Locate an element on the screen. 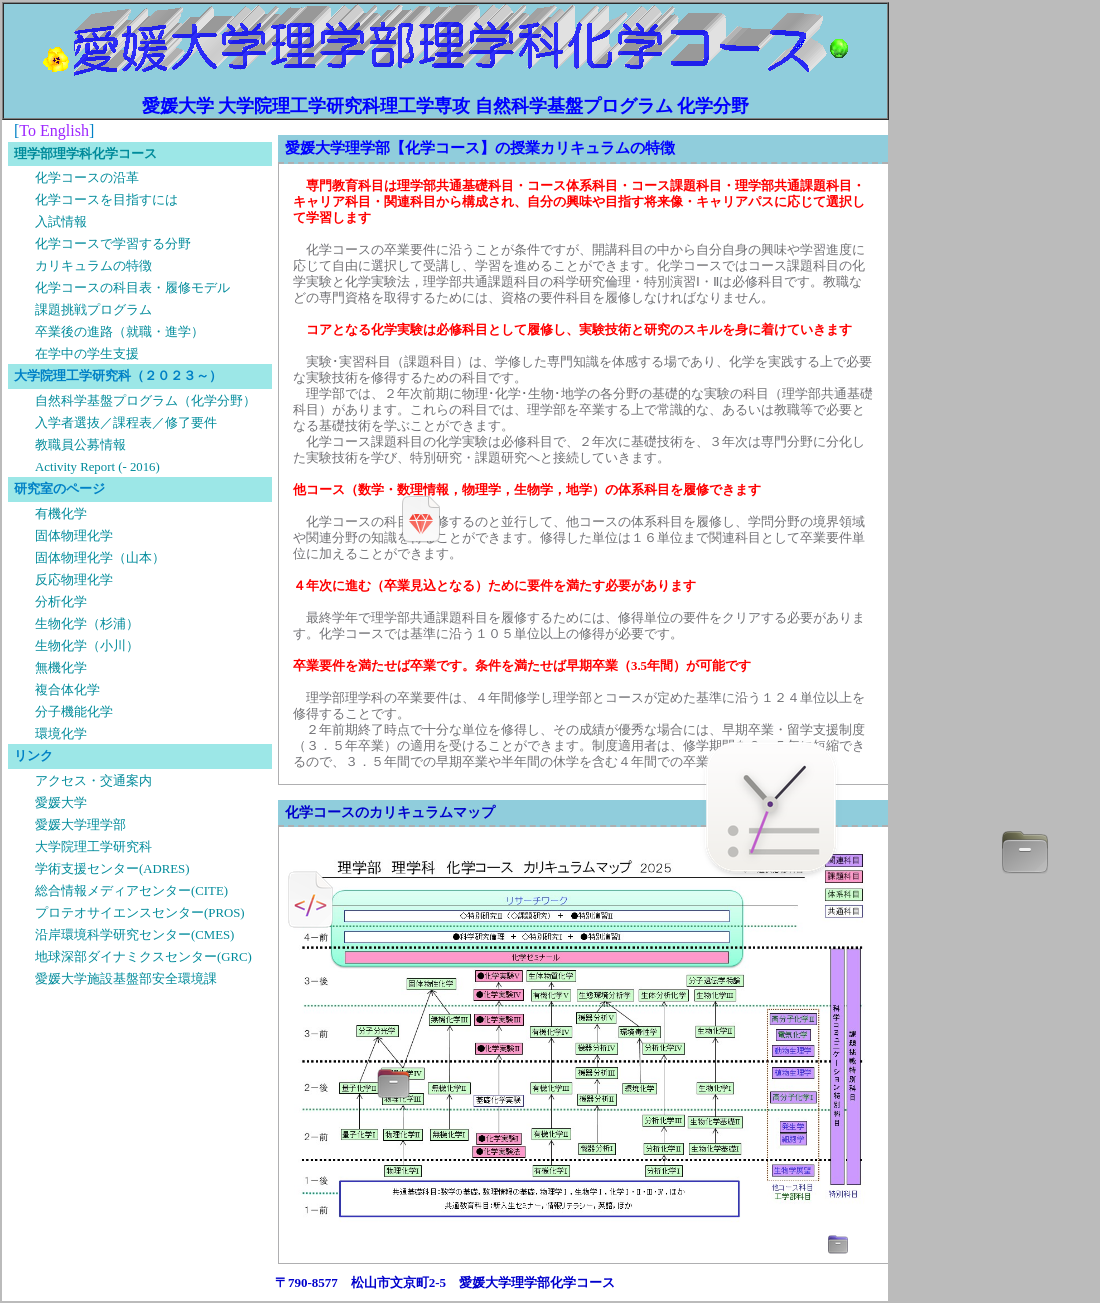 The image size is (1100, 1303). open khronos time tracking app is located at coordinates (771, 807).